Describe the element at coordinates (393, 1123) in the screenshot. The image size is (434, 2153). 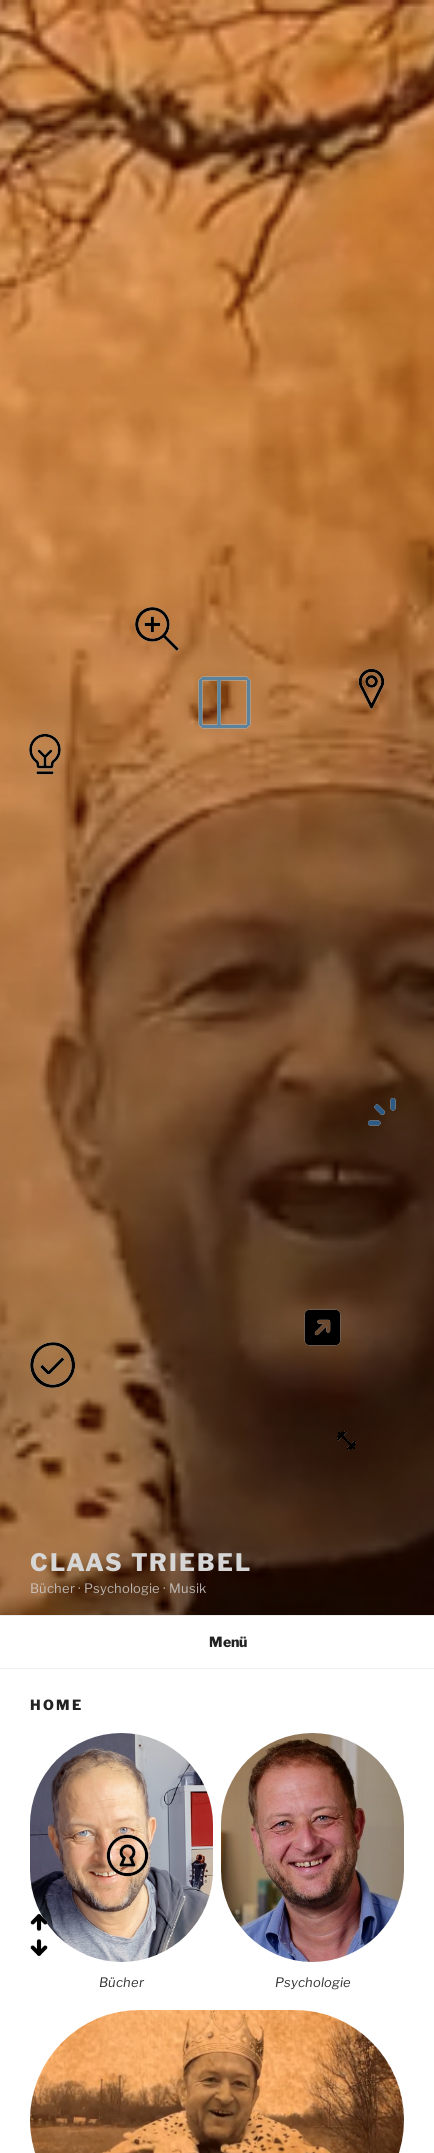
I see `loading content in progress` at that location.